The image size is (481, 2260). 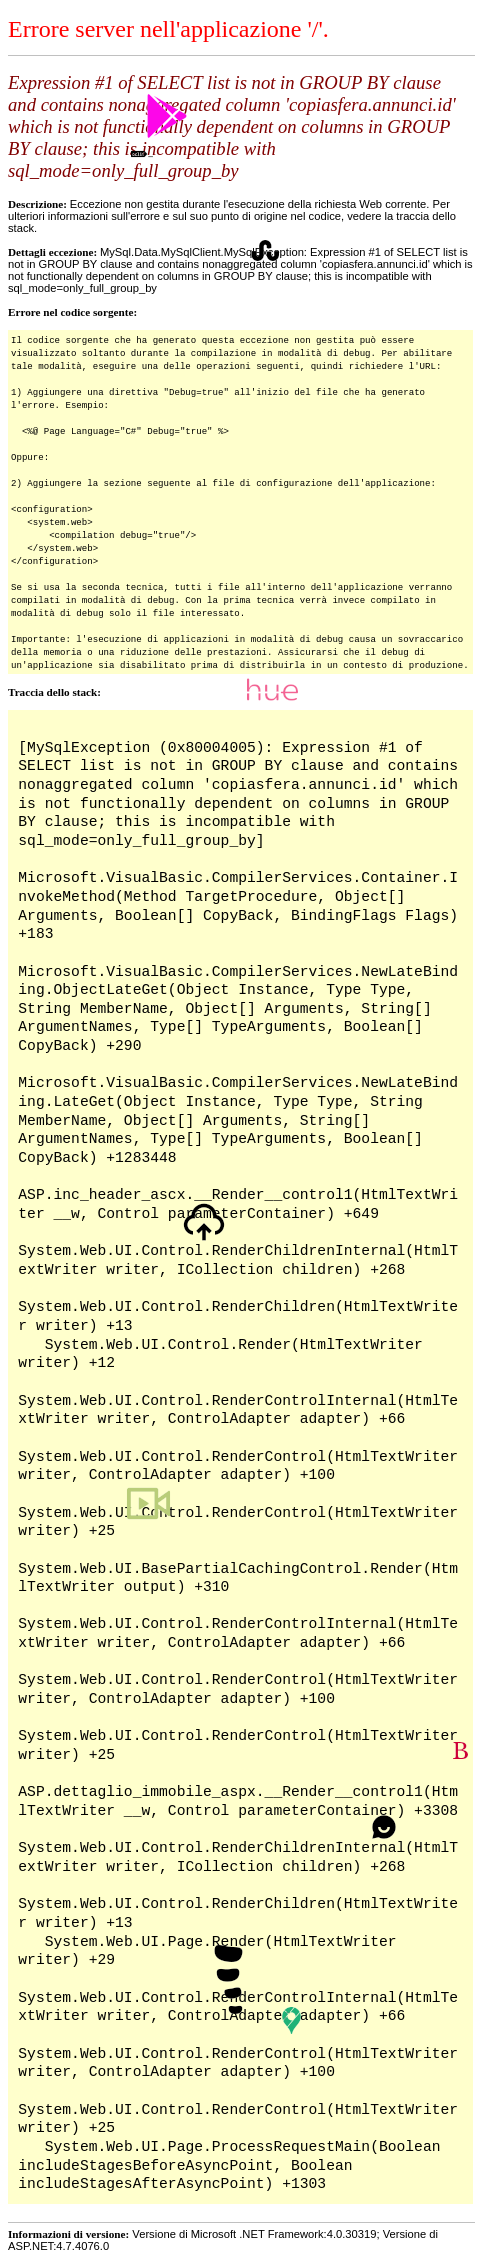 What do you see at coordinates (167, 116) in the screenshot?
I see `open the google play store` at bounding box center [167, 116].